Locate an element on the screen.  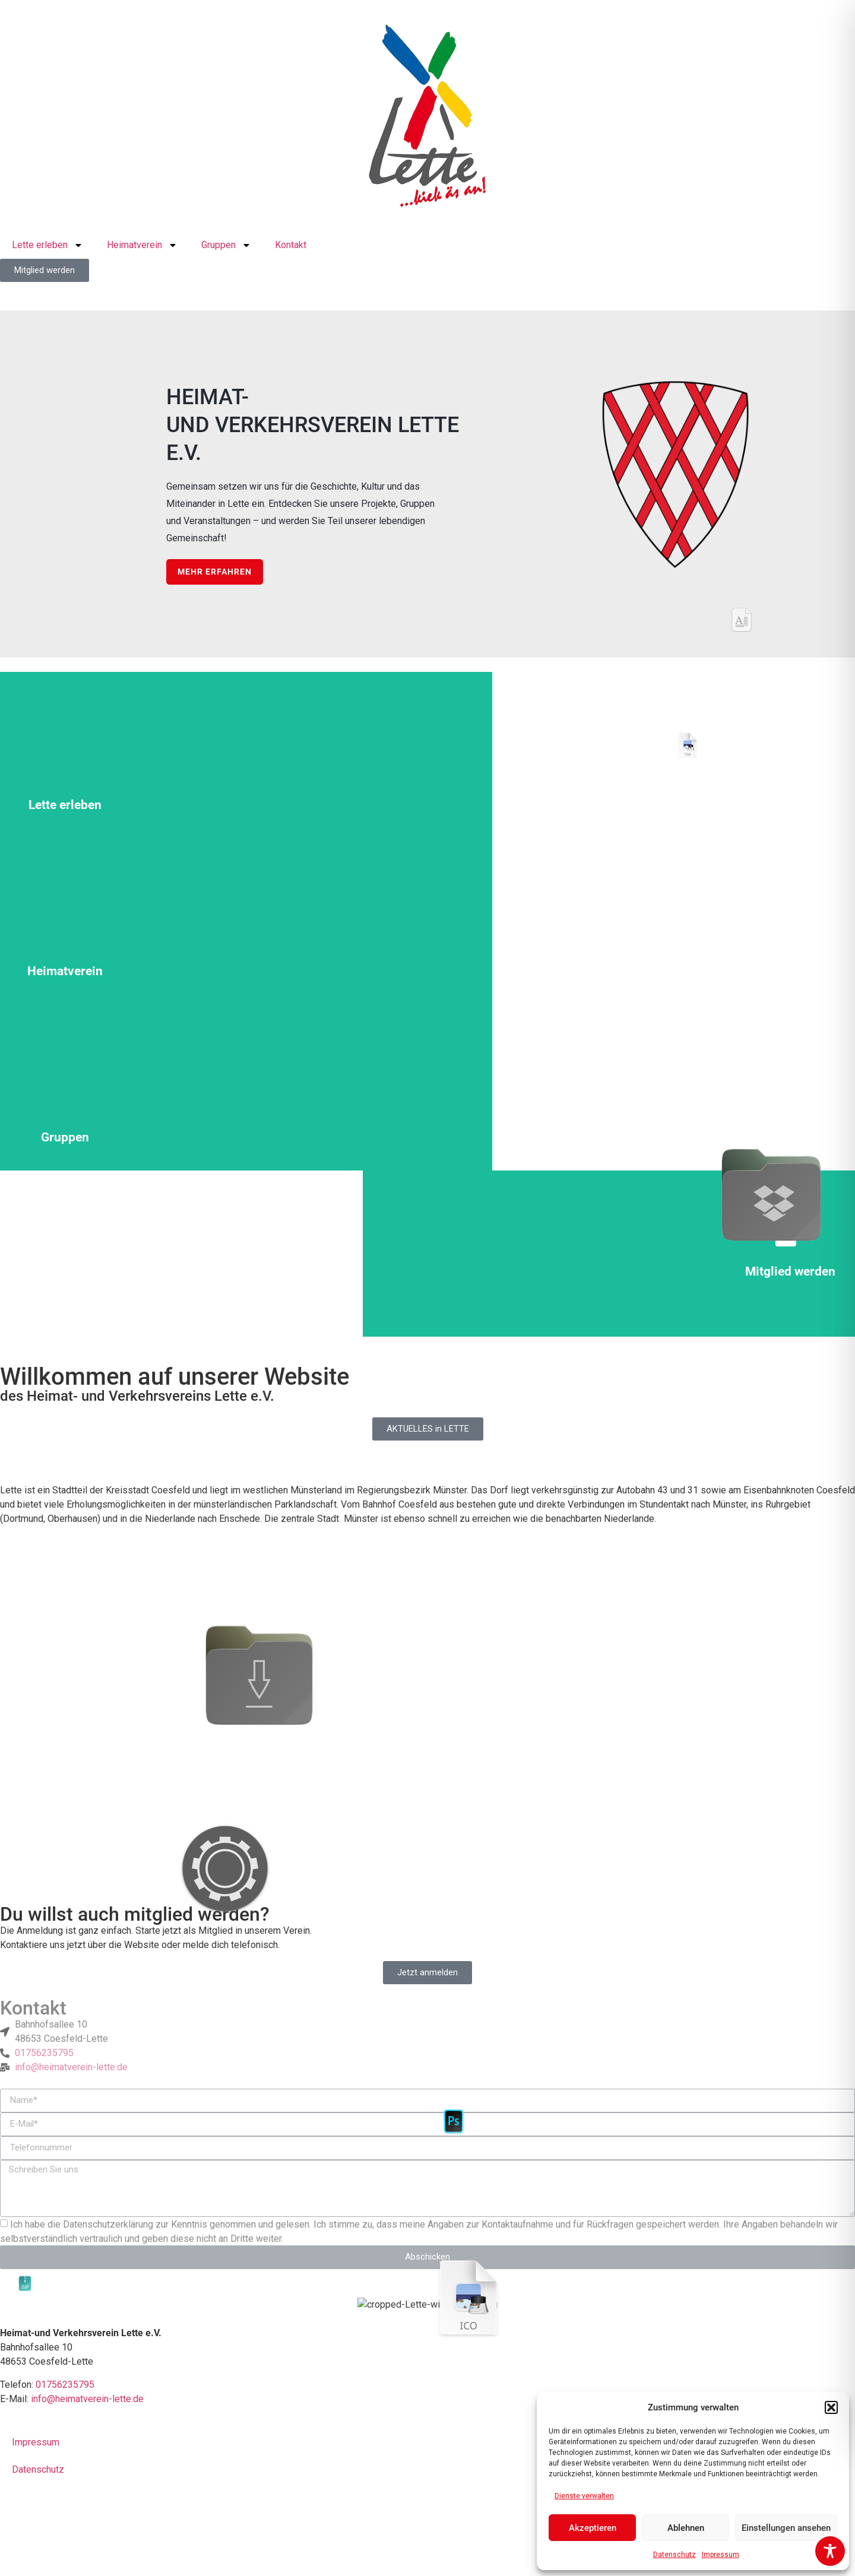
open your downloads folder is located at coordinates (259, 1675).